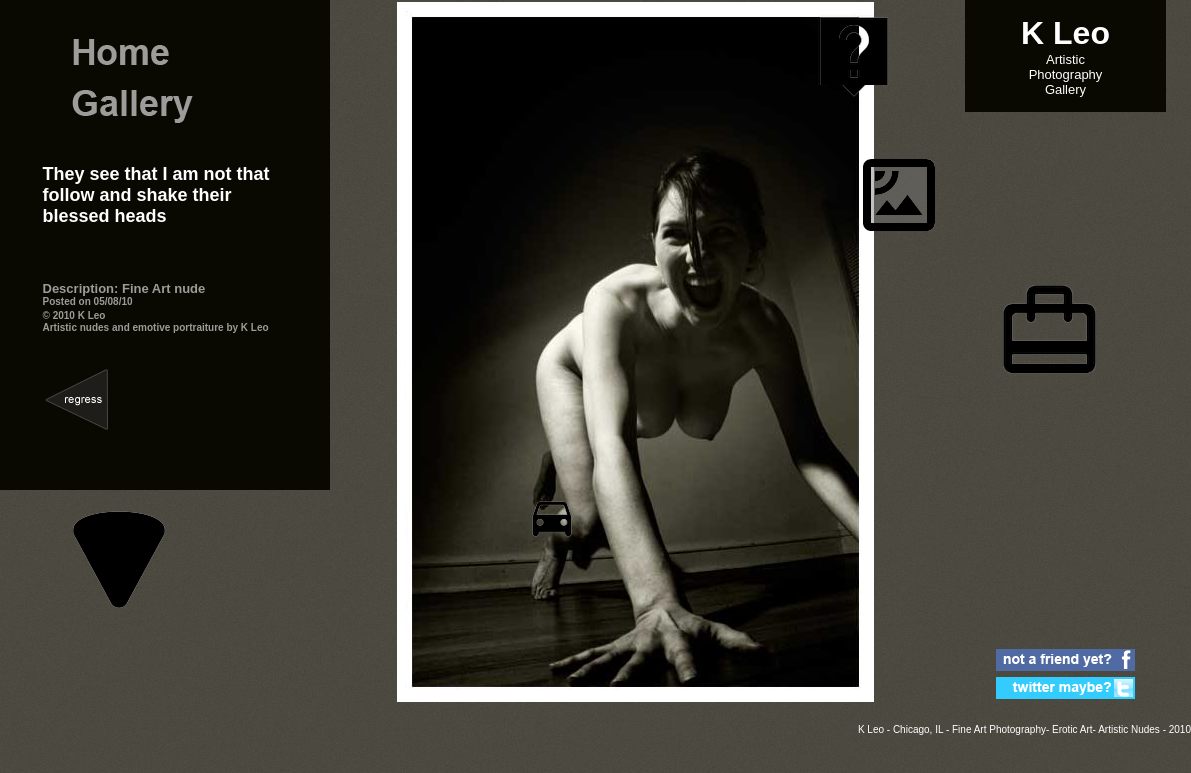  Describe the element at coordinates (119, 562) in the screenshot. I see `filter or sort content` at that location.